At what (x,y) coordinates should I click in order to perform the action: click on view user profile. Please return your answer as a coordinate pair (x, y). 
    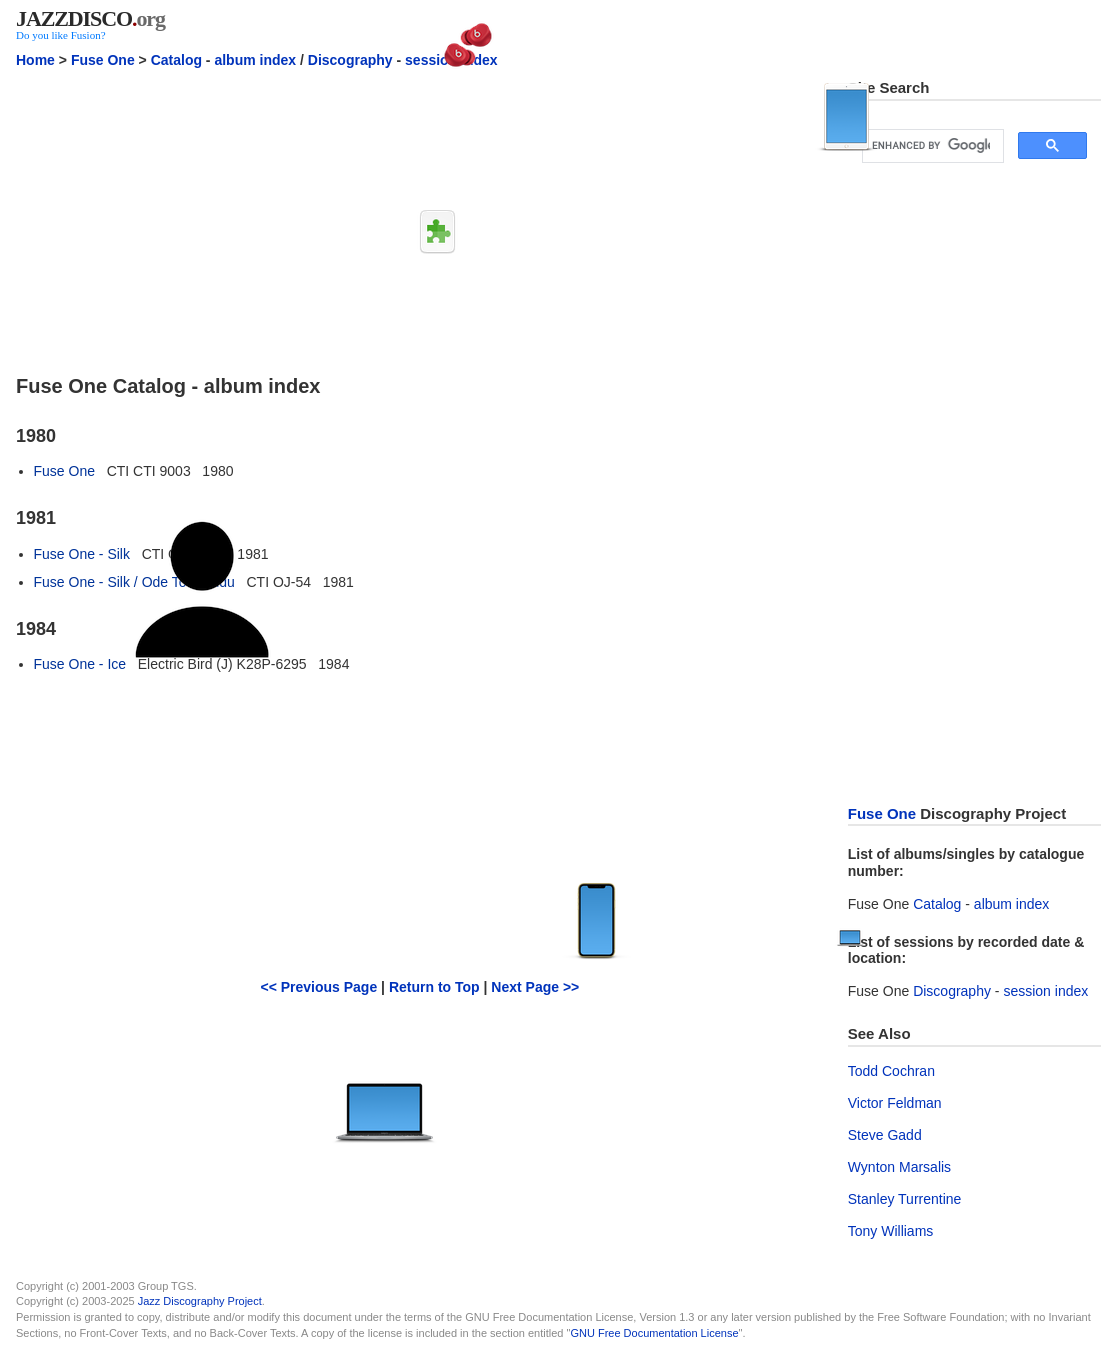
    Looking at the image, I should click on (202, 589).